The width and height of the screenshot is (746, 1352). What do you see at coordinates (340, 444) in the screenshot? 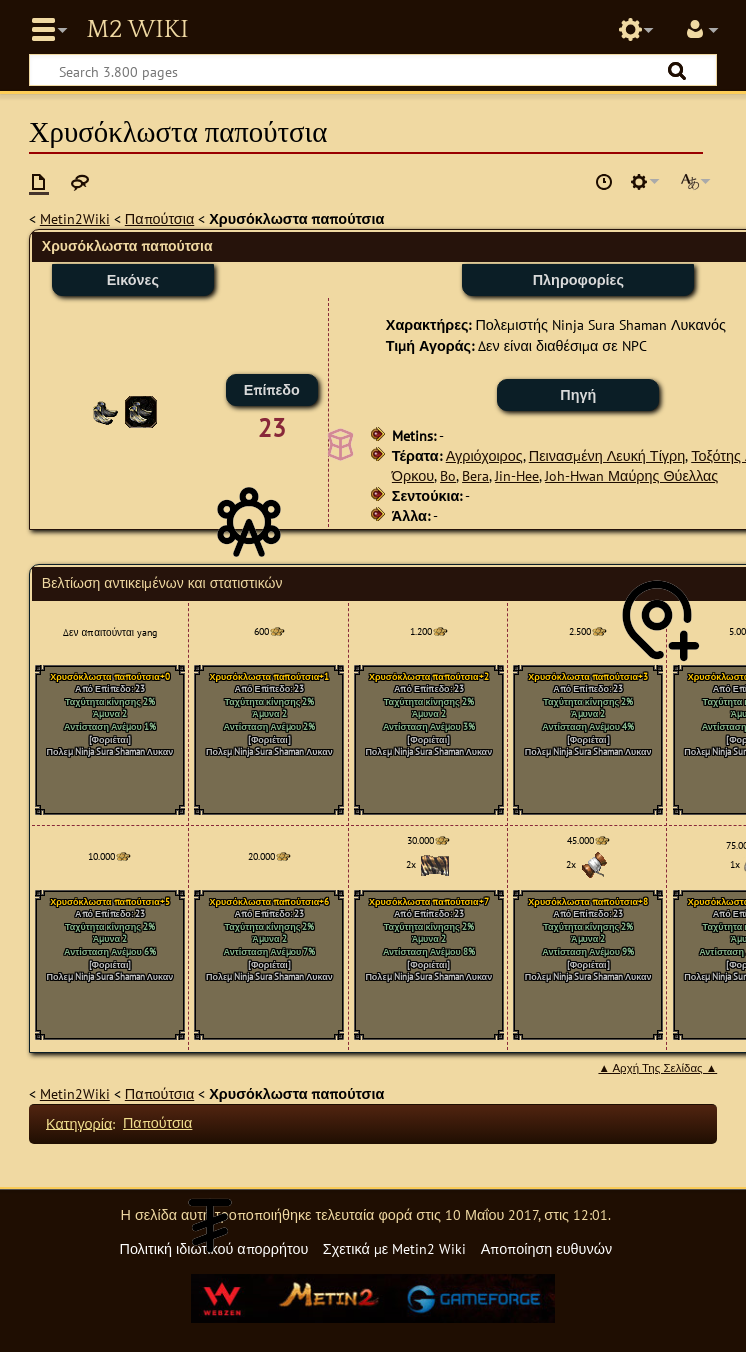
I see `view 3D object or model` at bounding box center [340, 444].